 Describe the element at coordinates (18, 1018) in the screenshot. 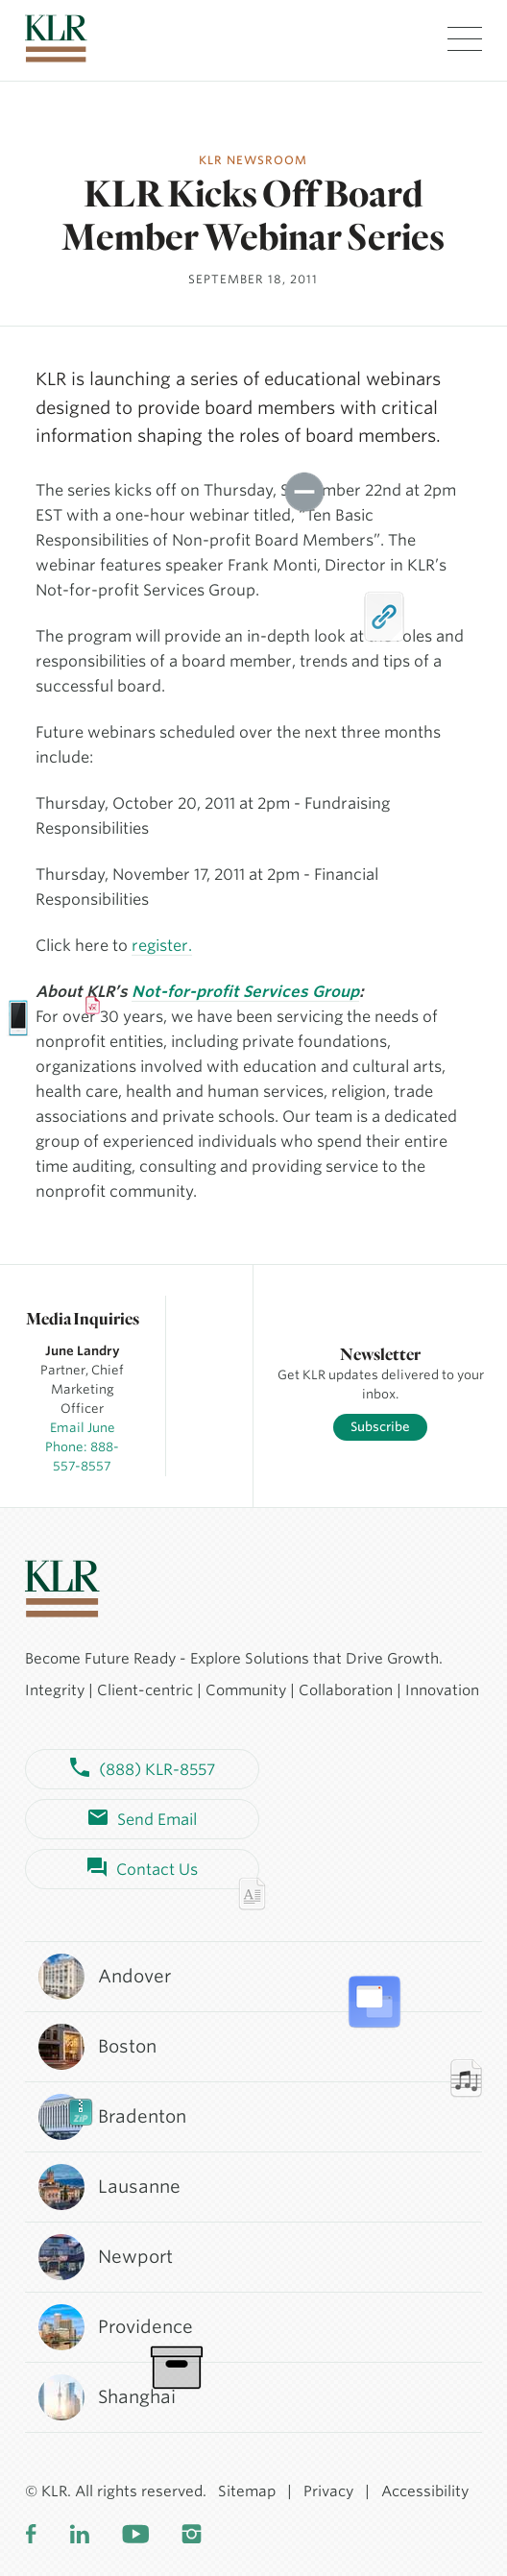

I see `iPod nano device connected` at that location.